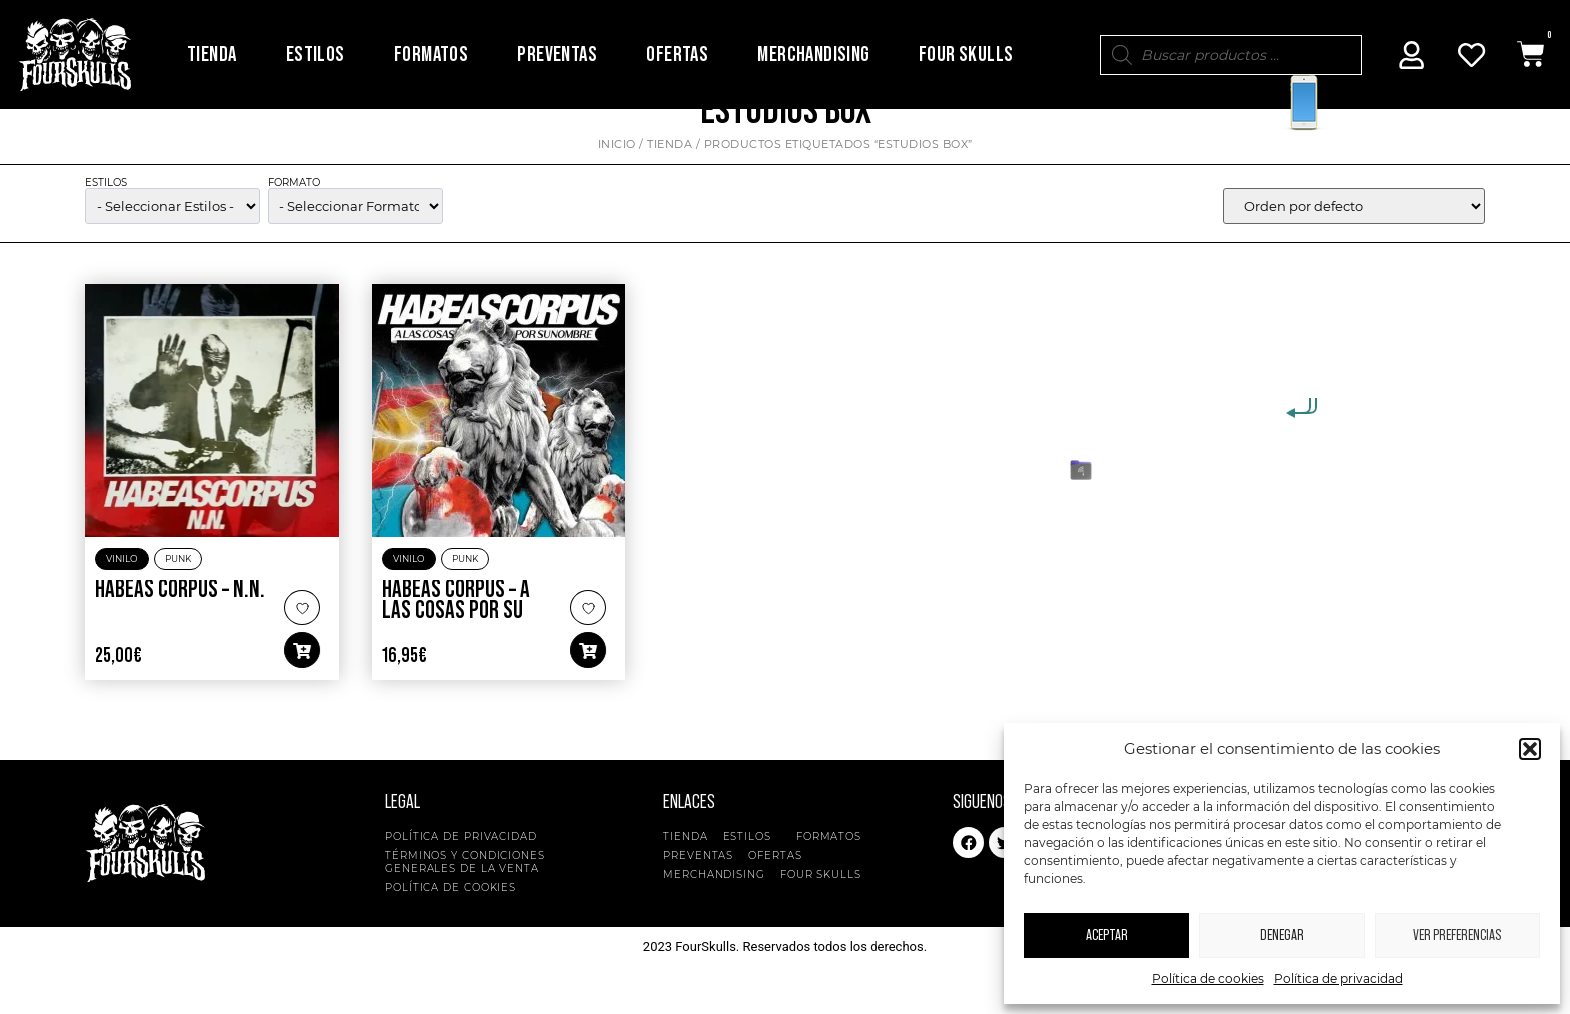 The image size is (1570, 1014). Describe the element at coordinates (1301, 406) in the screenshot. I see `reply to all recipients of an email` at that location.